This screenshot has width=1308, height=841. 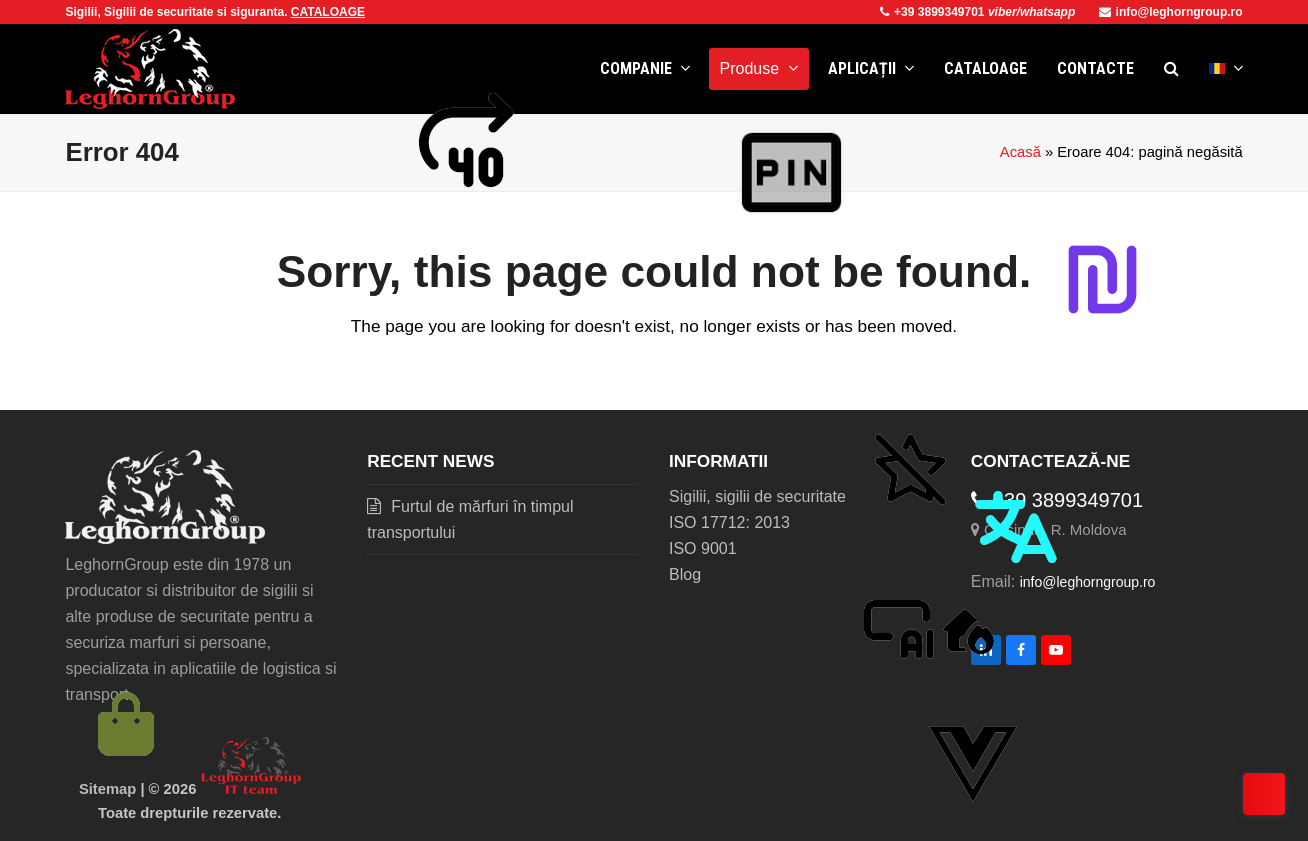 What do you see at coordinates (468, 142) in the screenshot?
I see `skip forward 40 seconds` at bounding box center [468, 142].